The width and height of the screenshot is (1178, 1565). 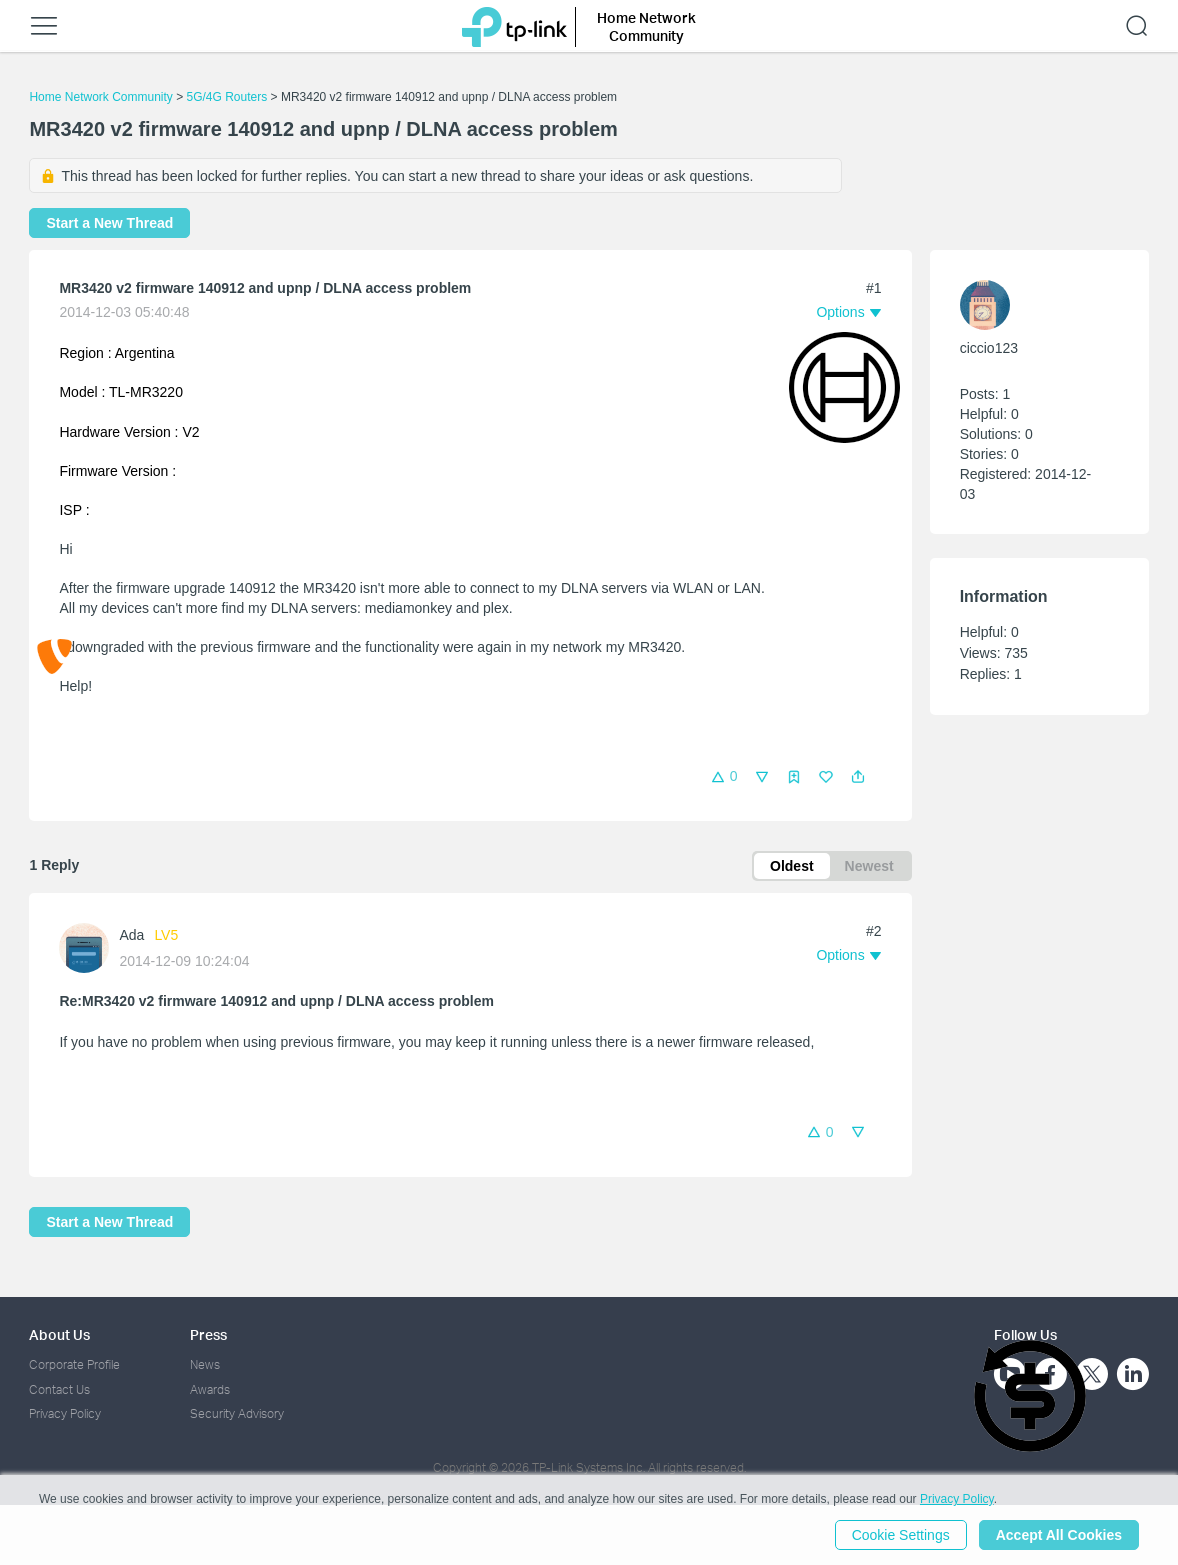 I want to click on TYPO3 content management system logo, so click(x=54, y=656).